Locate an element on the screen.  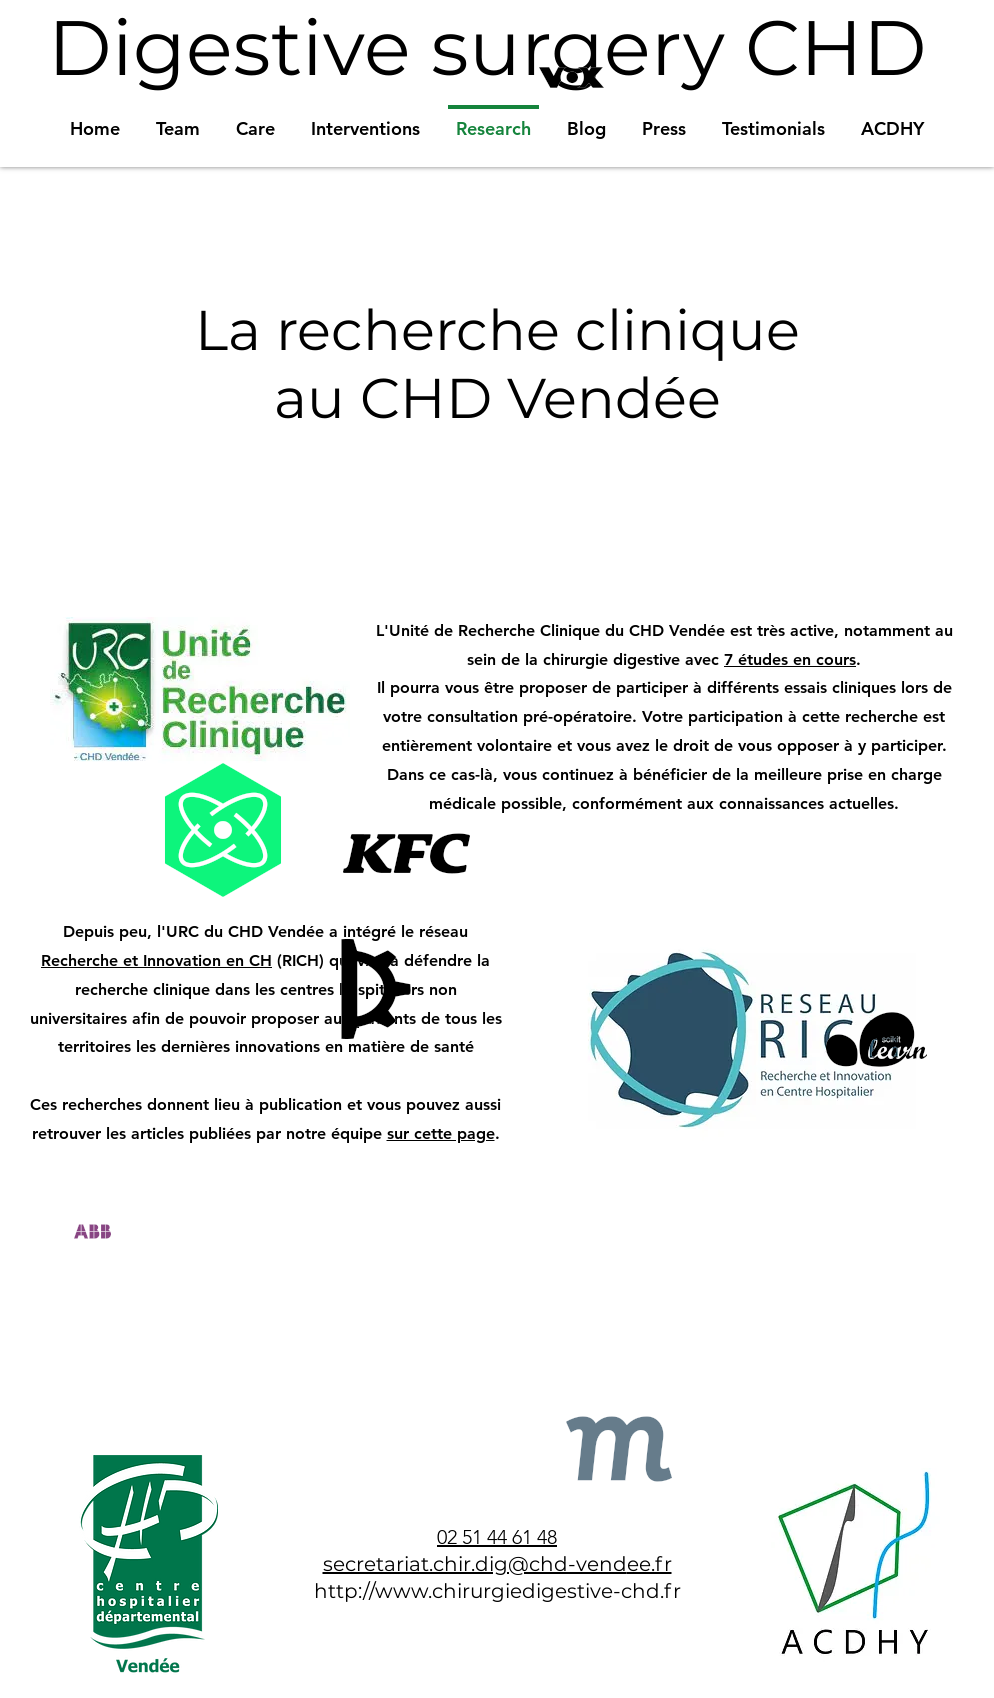
open mojeek search engine is located at coordinates (619, 1449).